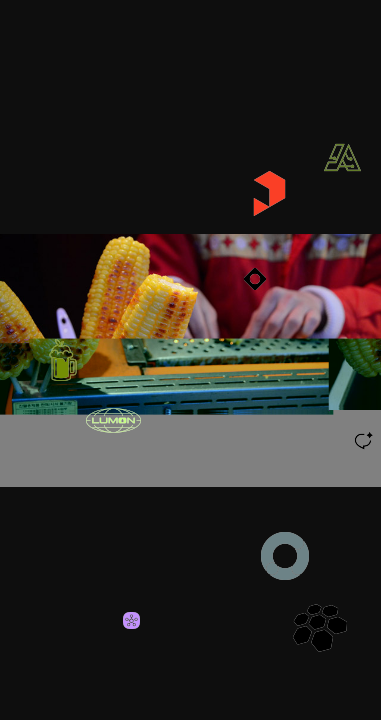 The width and height of the screenshot is (381, 720). Describe the element at coordinates (320, 628) in the screenshot. I see `H3 geospatial indexing system logo` at that location.